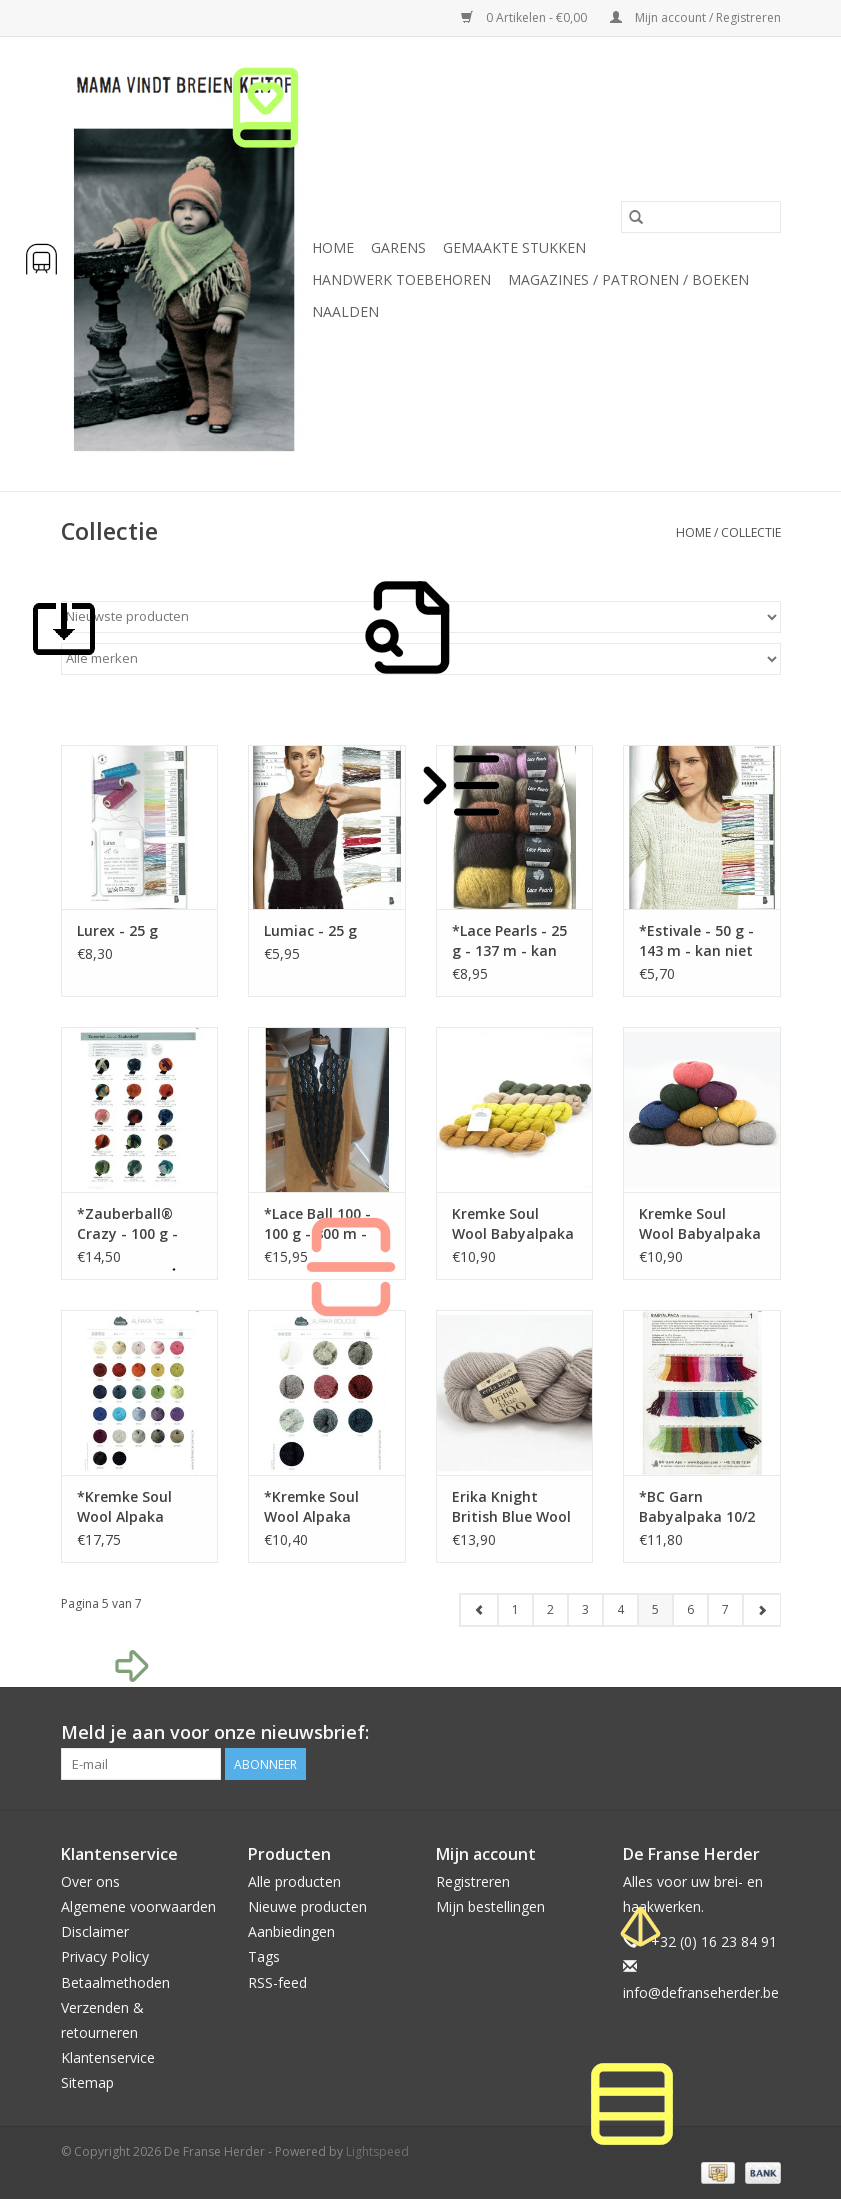 Image resolution: width=841 pixels, height=2199 pixels. What do you see at coordinates (351, 1267) in the screenshot?
I see `split view vertically` at bounding box center [351, 1267].